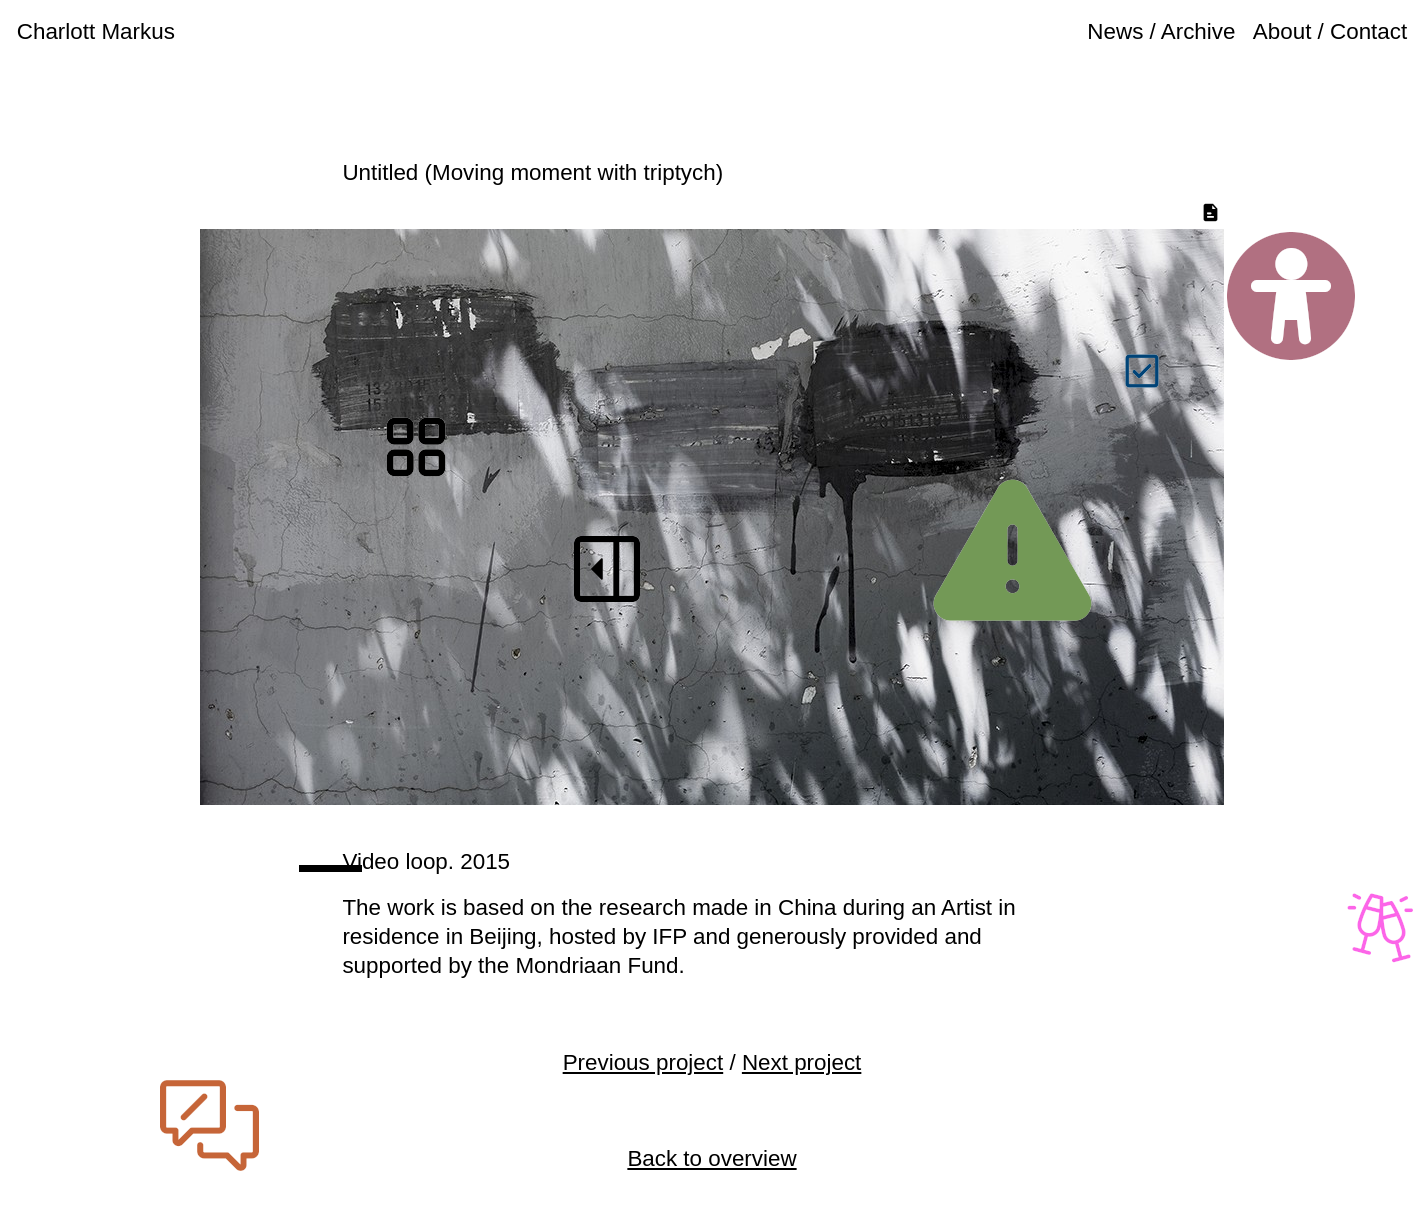 The image size is (1424, 1212). What do you see at coordinates (1012, 548) in the screenshot?
I see `indicates a warning or alert that requires attention` at bounding box center [1012, 548].